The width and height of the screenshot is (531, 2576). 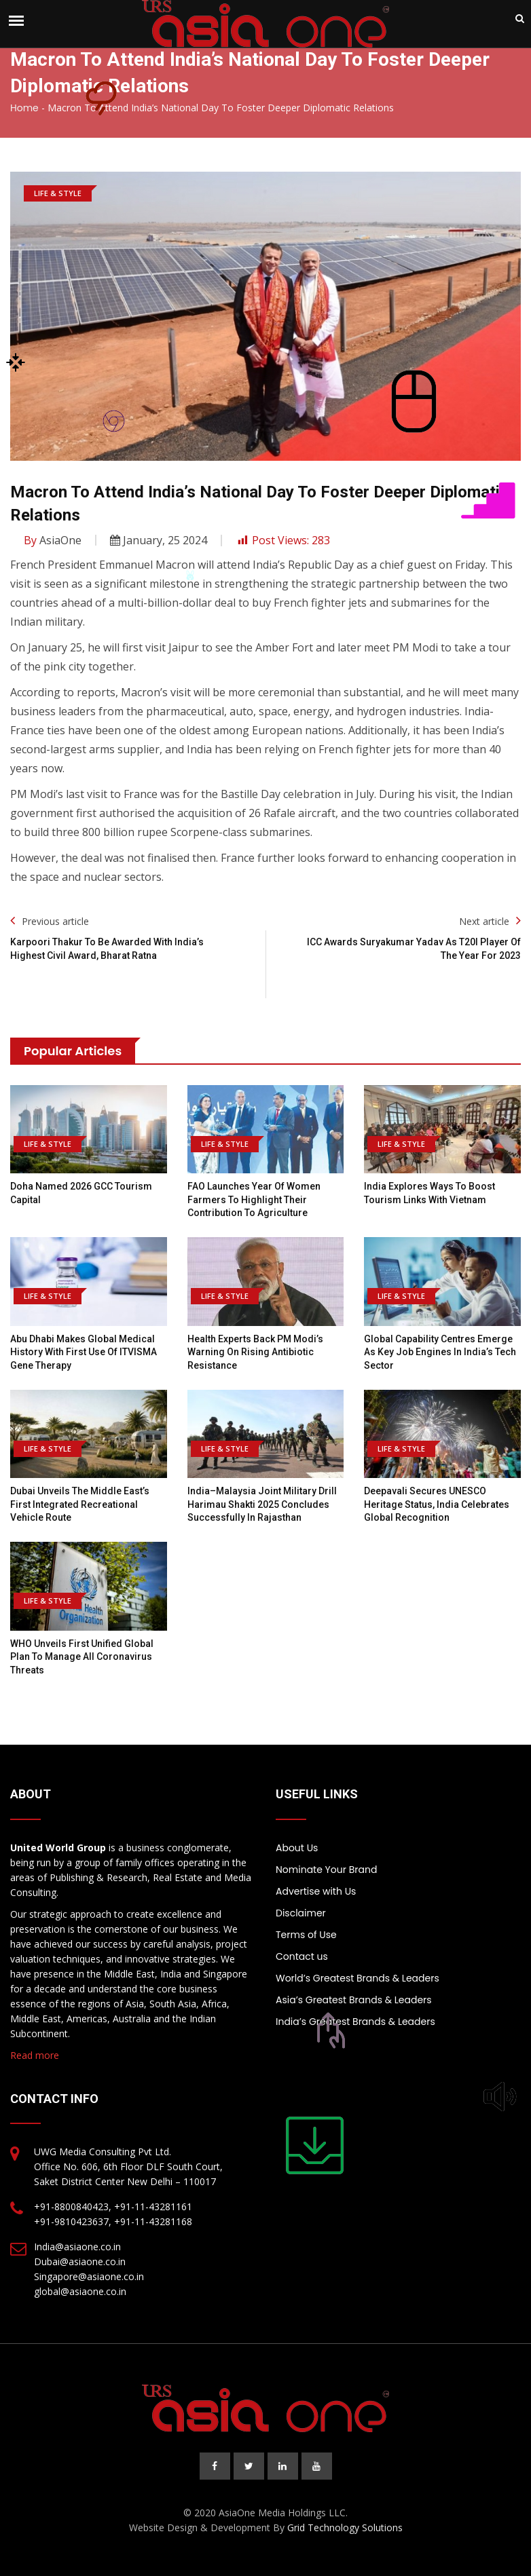 What do you see at coordinates (314, 2145) in the screenshot?
I see `download file to inbox or tray` at bounding box center [314, 2145].